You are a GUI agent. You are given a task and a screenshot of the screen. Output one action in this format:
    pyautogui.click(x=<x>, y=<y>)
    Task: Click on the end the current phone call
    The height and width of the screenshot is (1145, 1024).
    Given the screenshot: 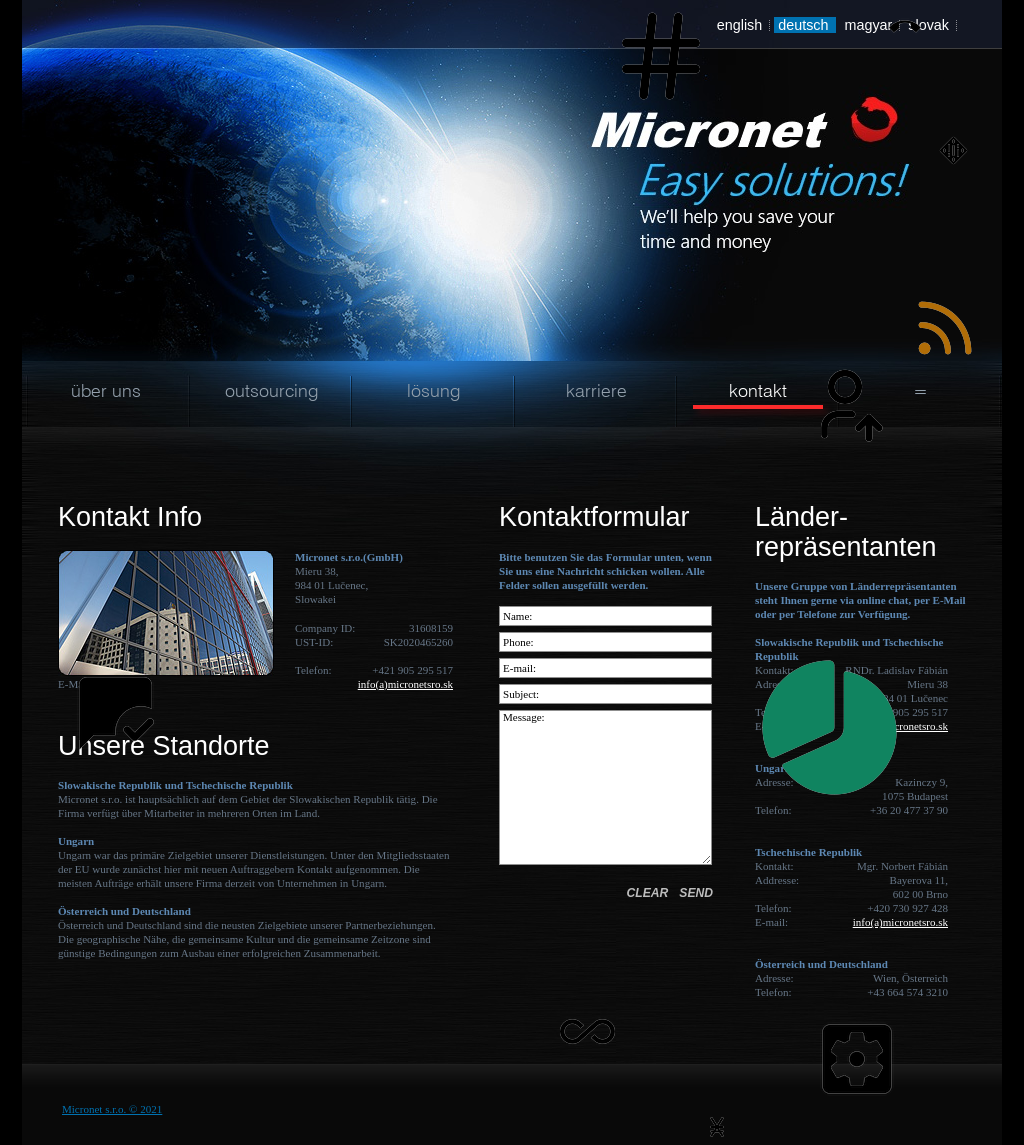 What is the action you would take?
    pyautogui.click(x=905, y=27)
    